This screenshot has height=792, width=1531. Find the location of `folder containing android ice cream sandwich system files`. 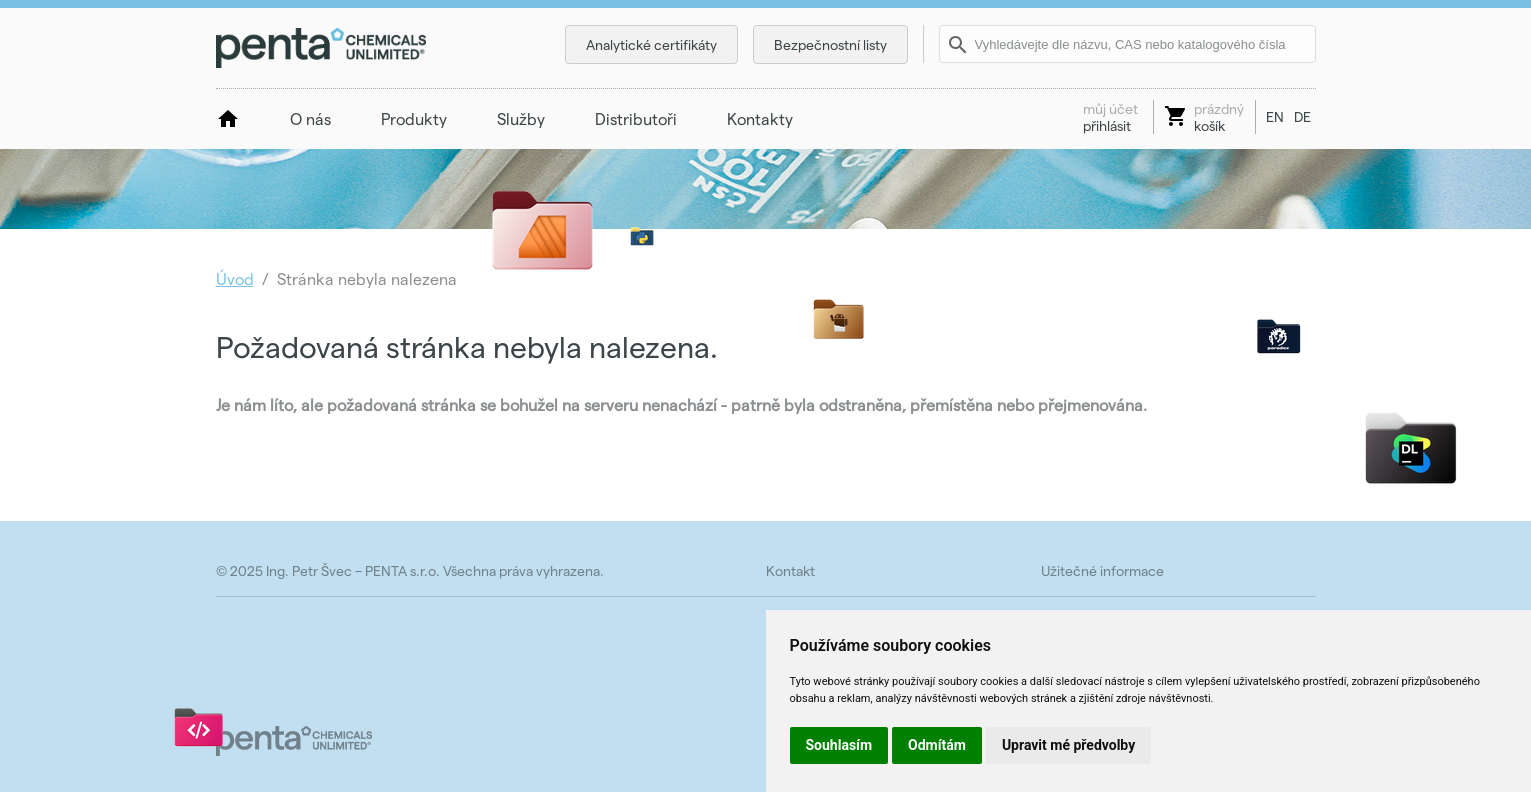

folder containing android ice cream sandwich system files is located at coordinates (838, 320).